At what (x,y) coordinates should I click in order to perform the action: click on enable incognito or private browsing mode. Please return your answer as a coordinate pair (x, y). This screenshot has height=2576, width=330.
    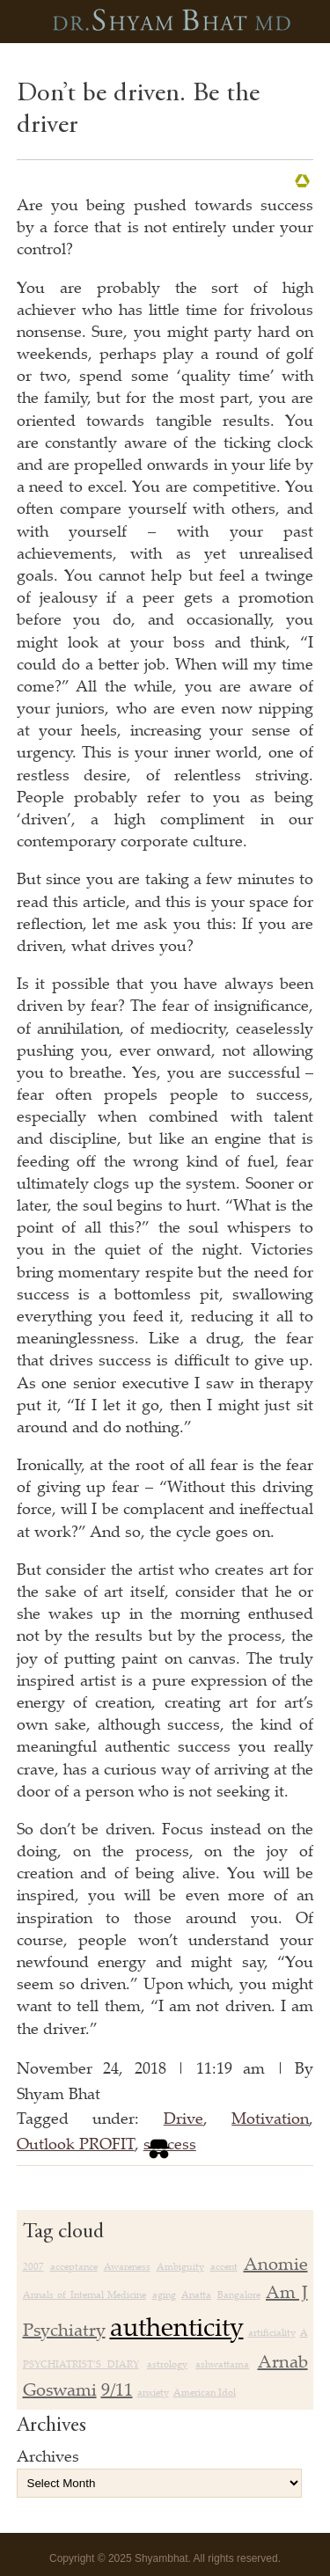
    Looking at the image, I should click on (158, 2148).